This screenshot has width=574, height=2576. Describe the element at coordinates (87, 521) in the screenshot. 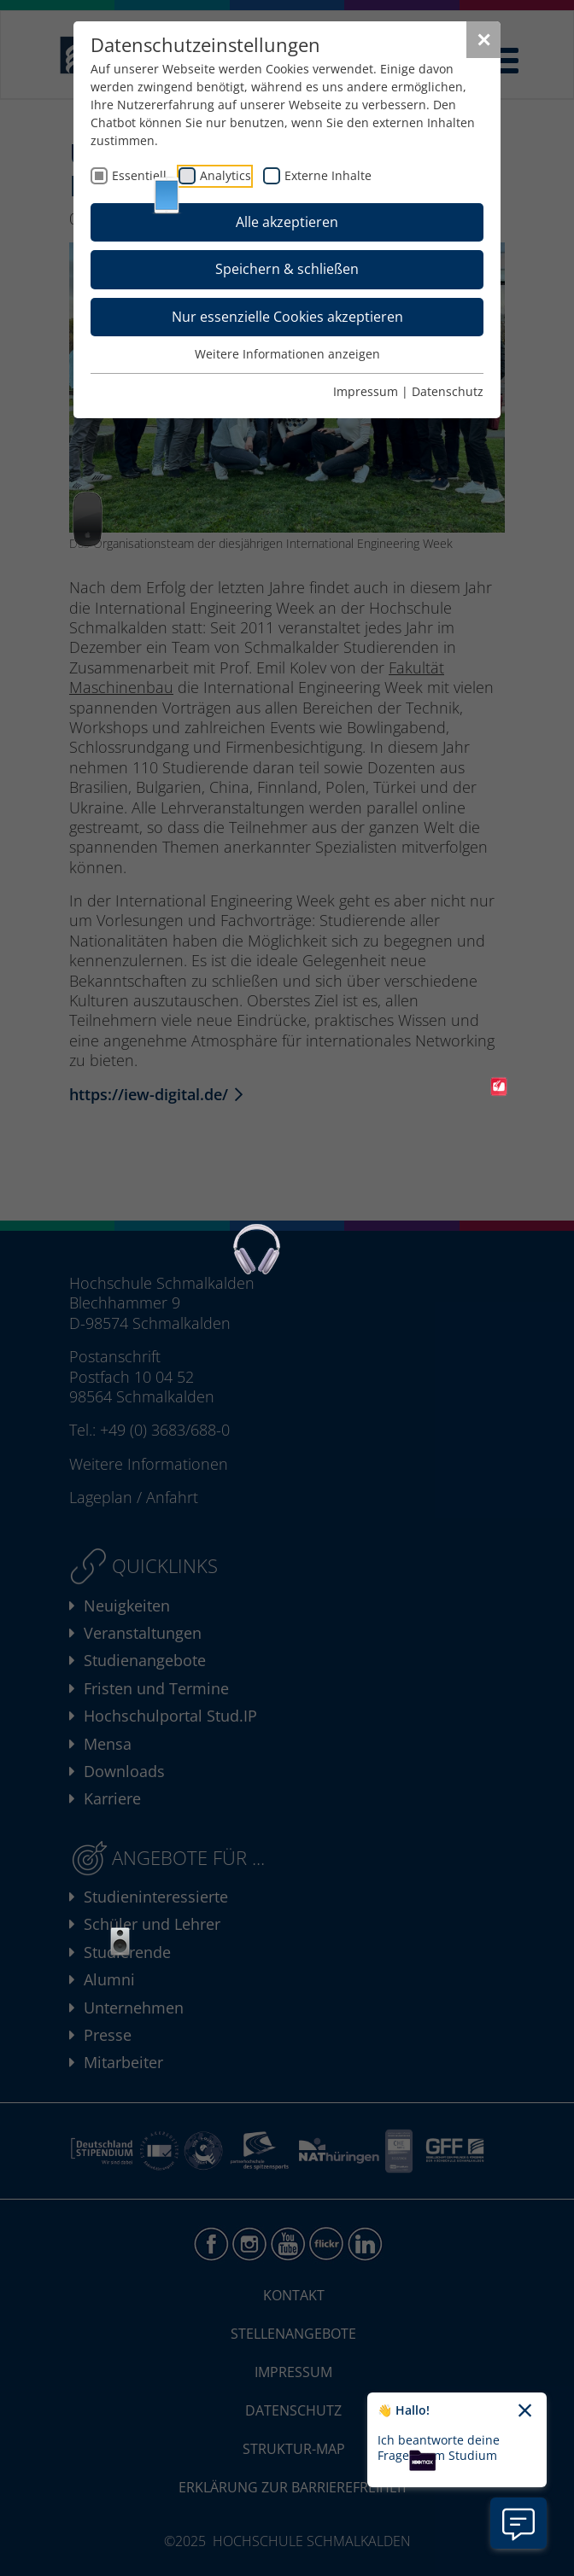

I see `bluetooth mouse connected` at that location.